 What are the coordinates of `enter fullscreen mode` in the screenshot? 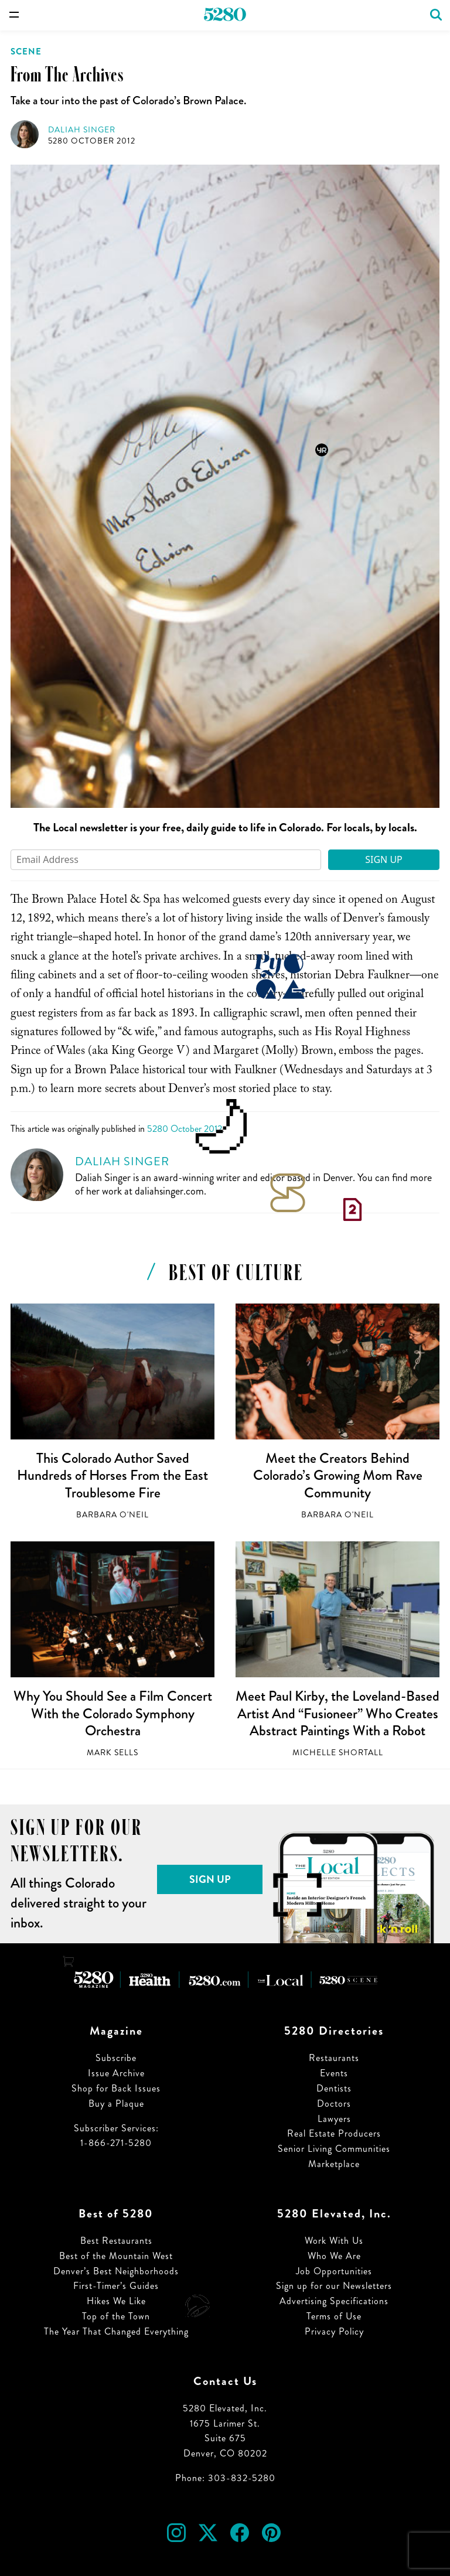 It's located at (297, 1895).